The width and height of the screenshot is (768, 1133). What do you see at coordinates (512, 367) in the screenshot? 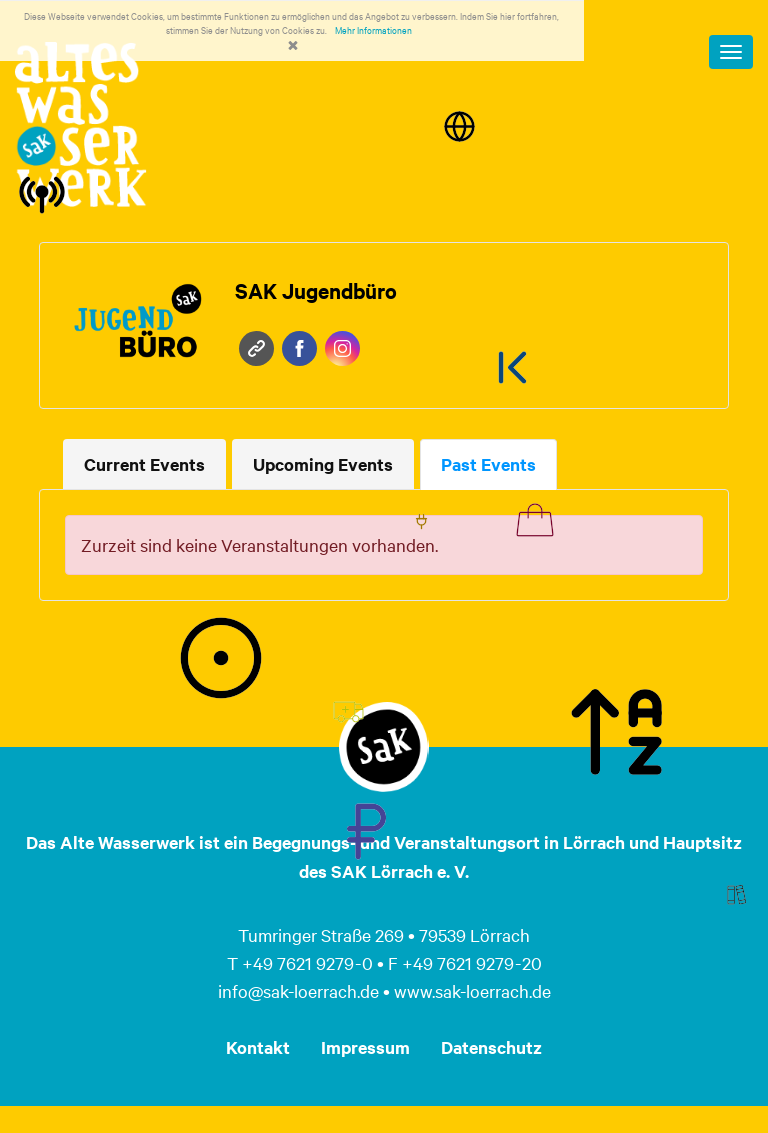
I see `skip to the beginning` at bounding box center [512, 367].